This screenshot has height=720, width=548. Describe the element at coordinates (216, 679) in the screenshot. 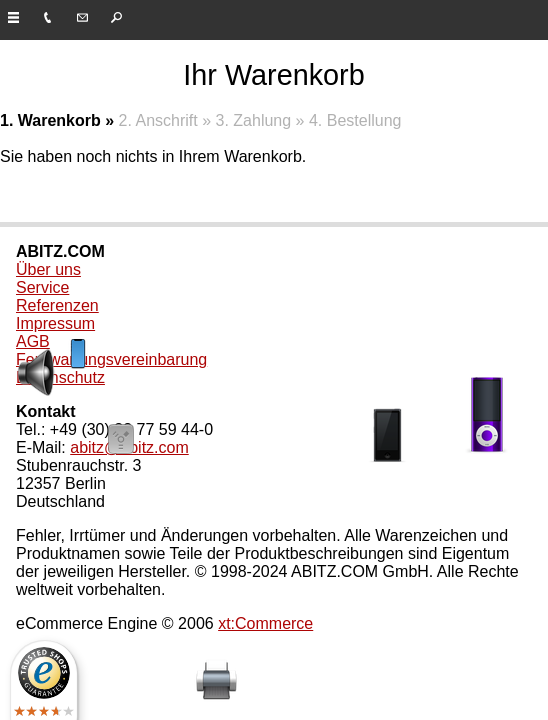

I see `add a new printer to your system` at that location.